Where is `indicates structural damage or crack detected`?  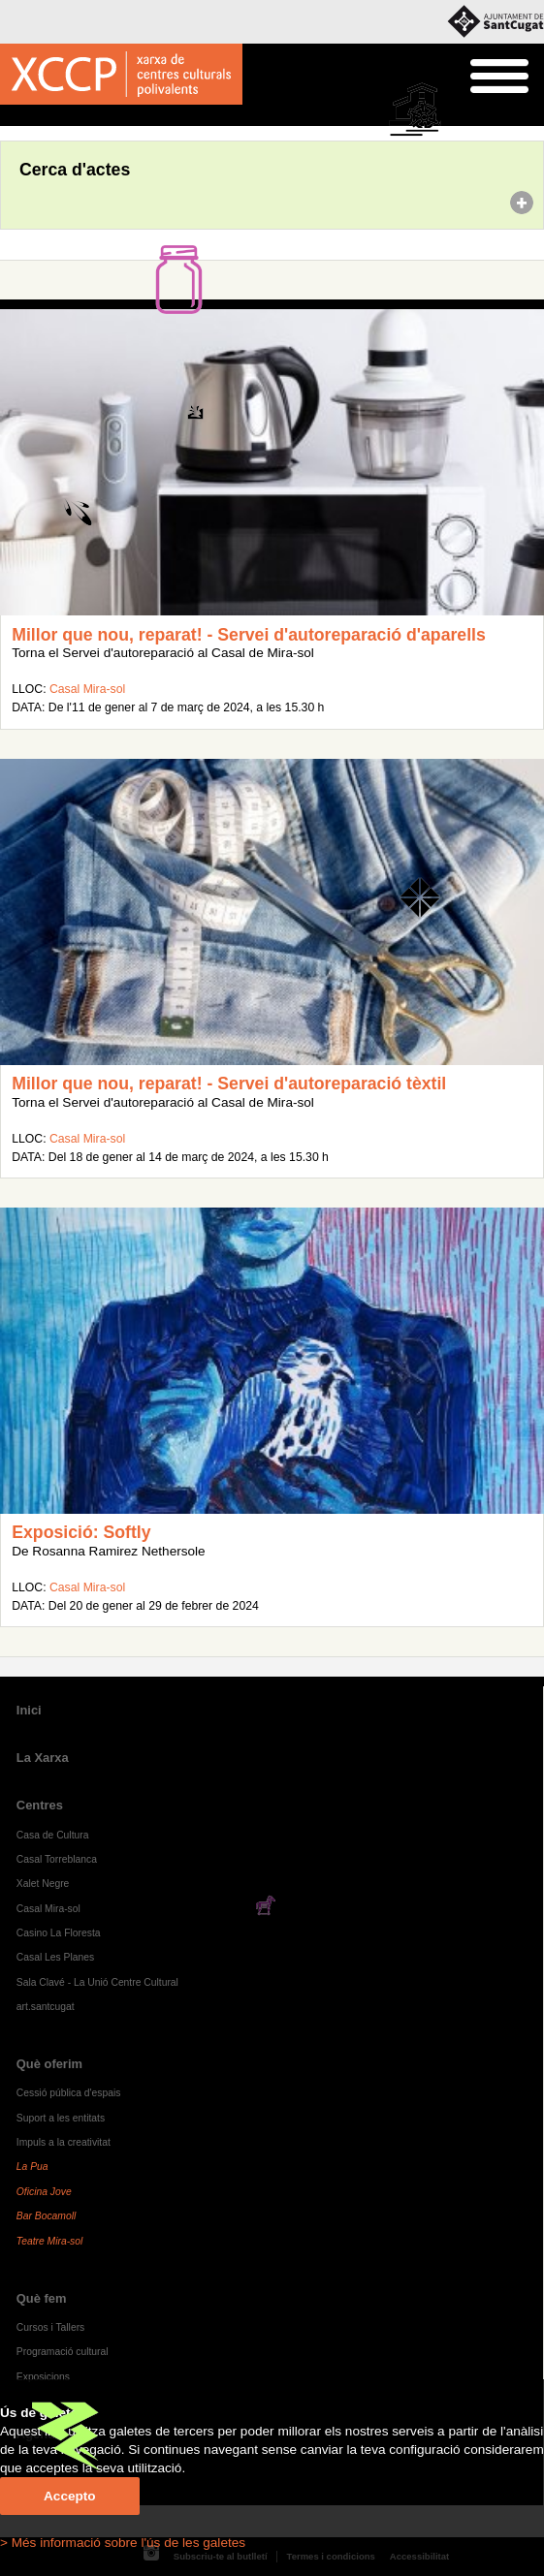 indicates structural damage or crack detected is located at coordinates (195, 411).